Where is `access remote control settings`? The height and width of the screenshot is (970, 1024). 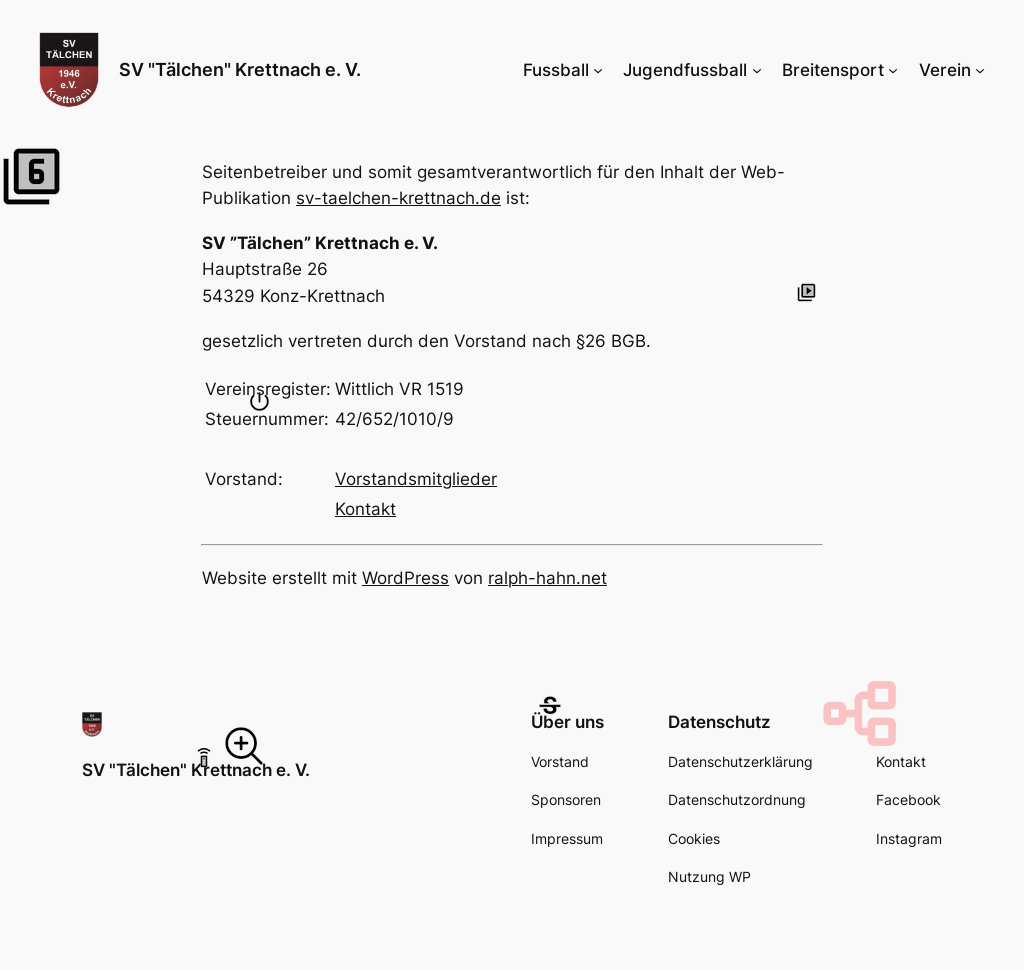
access remote control settings is located at coordinates (204, 758).